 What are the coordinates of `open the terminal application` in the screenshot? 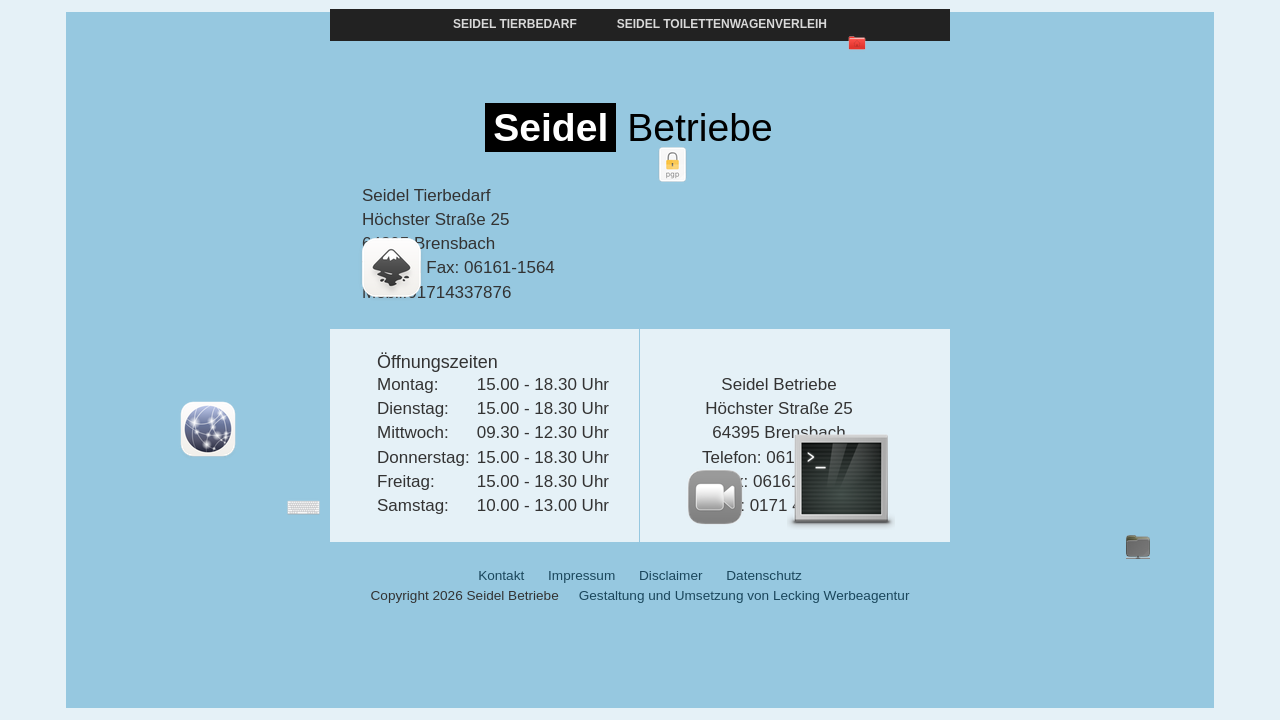 It's located at (841, 476).